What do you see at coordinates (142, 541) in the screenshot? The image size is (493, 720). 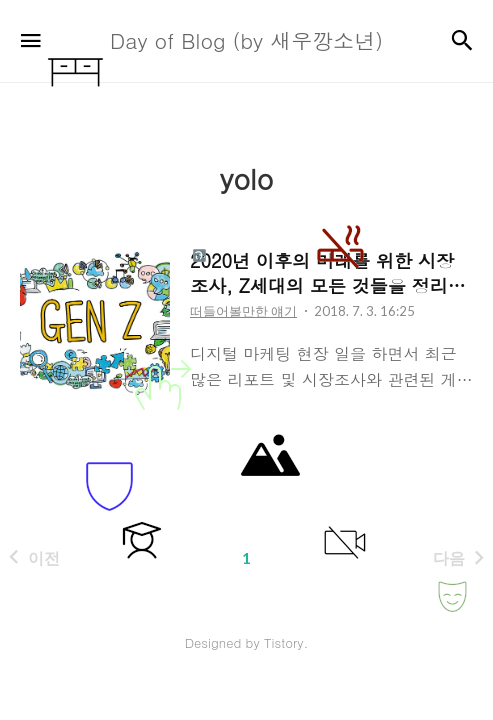 I see `view student profile or account` at bounding box center [142, 541].